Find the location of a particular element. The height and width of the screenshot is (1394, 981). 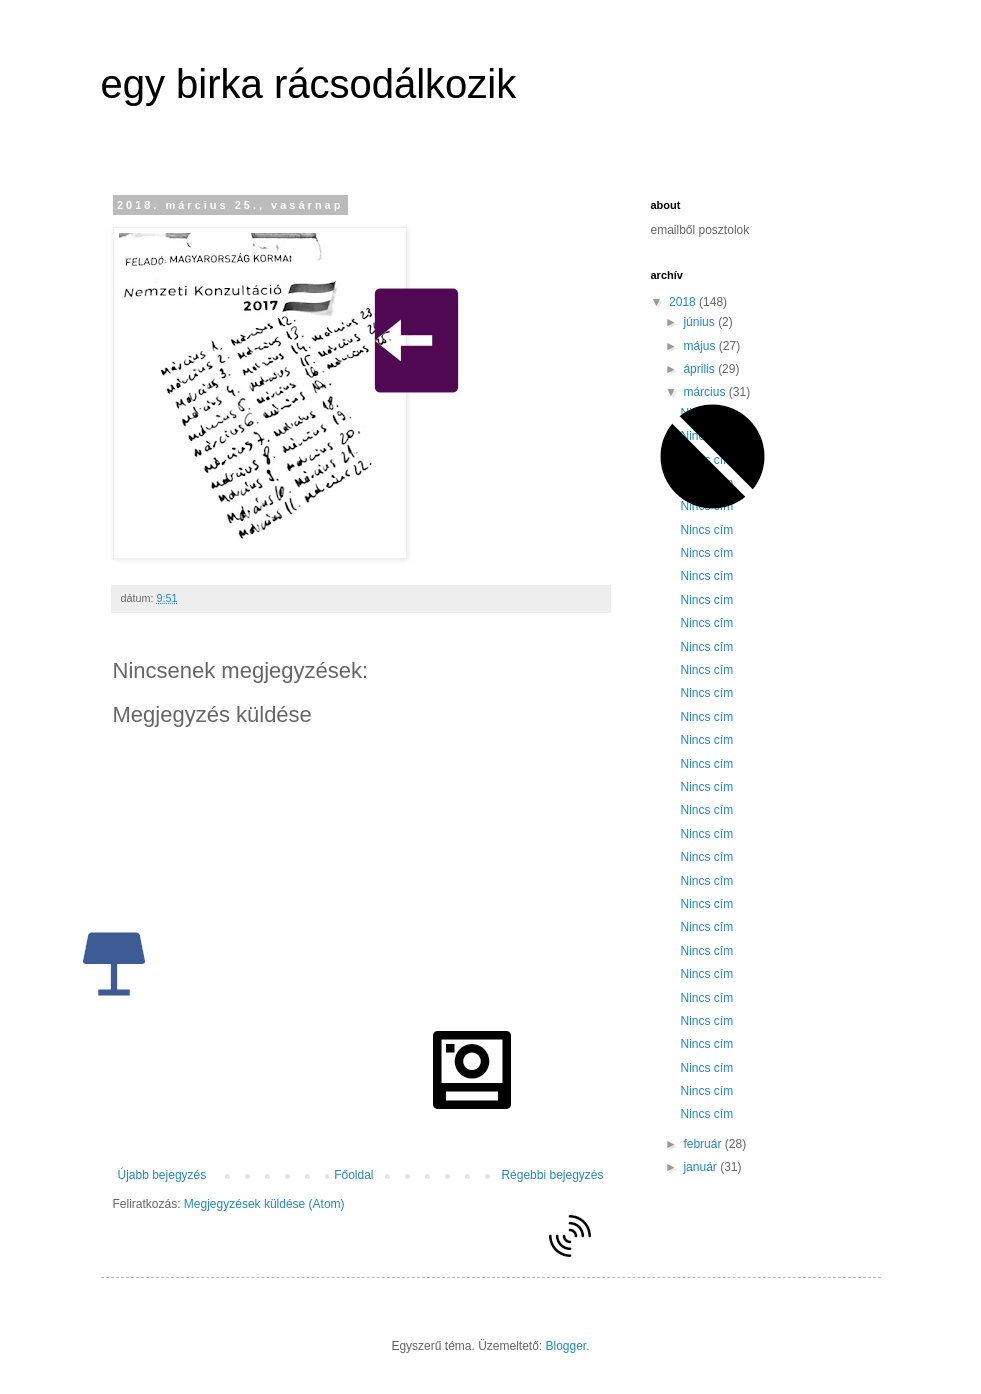

open keynote presentation app is located at coordinates (114, 964).